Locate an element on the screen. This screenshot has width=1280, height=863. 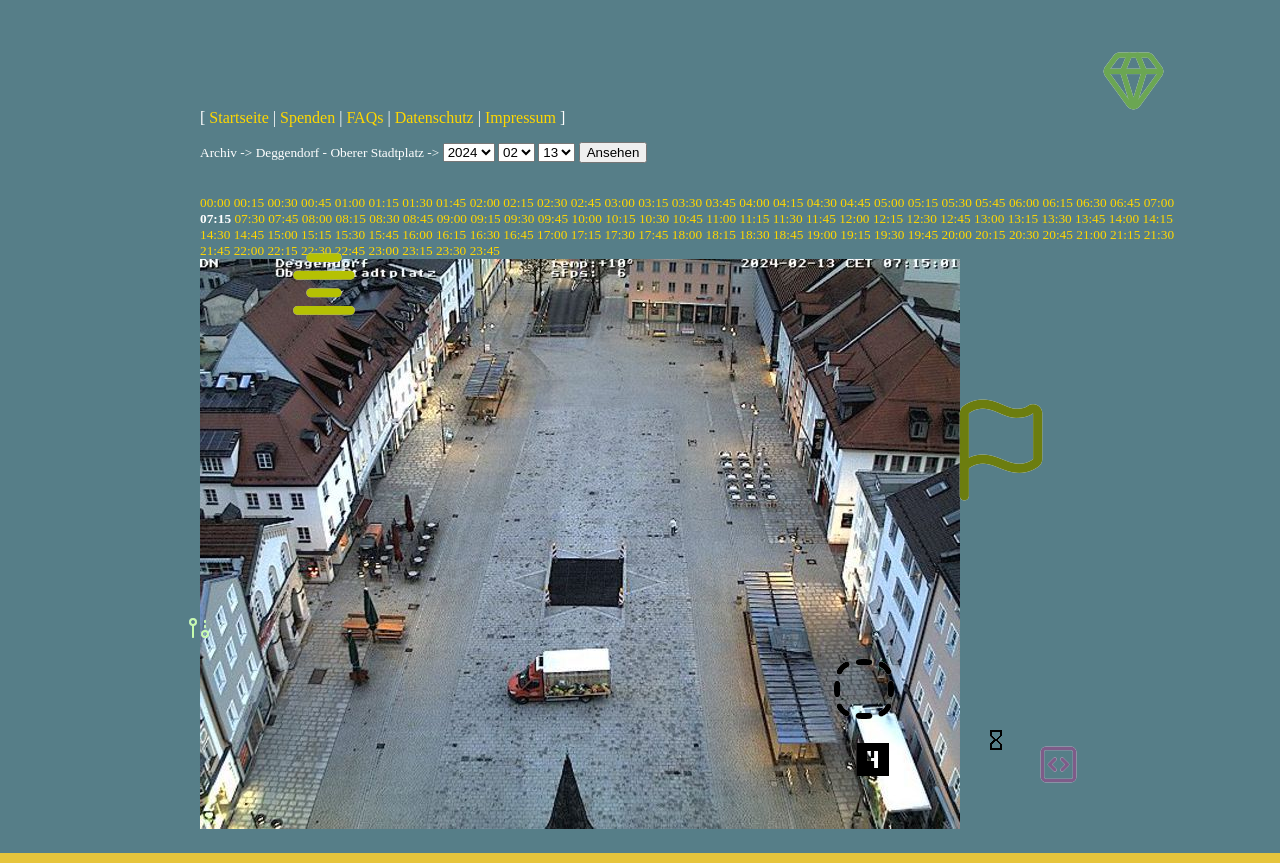
indicates premium or pro membership status is located at coordinates (1133, 79).